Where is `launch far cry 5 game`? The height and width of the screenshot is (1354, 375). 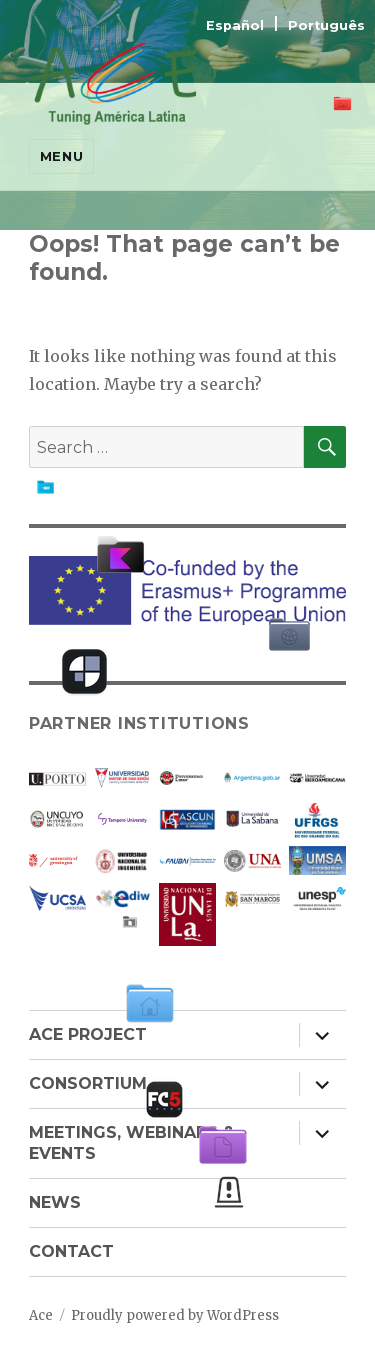
launch far cry 5 game is located at coordinates (164, 1099).